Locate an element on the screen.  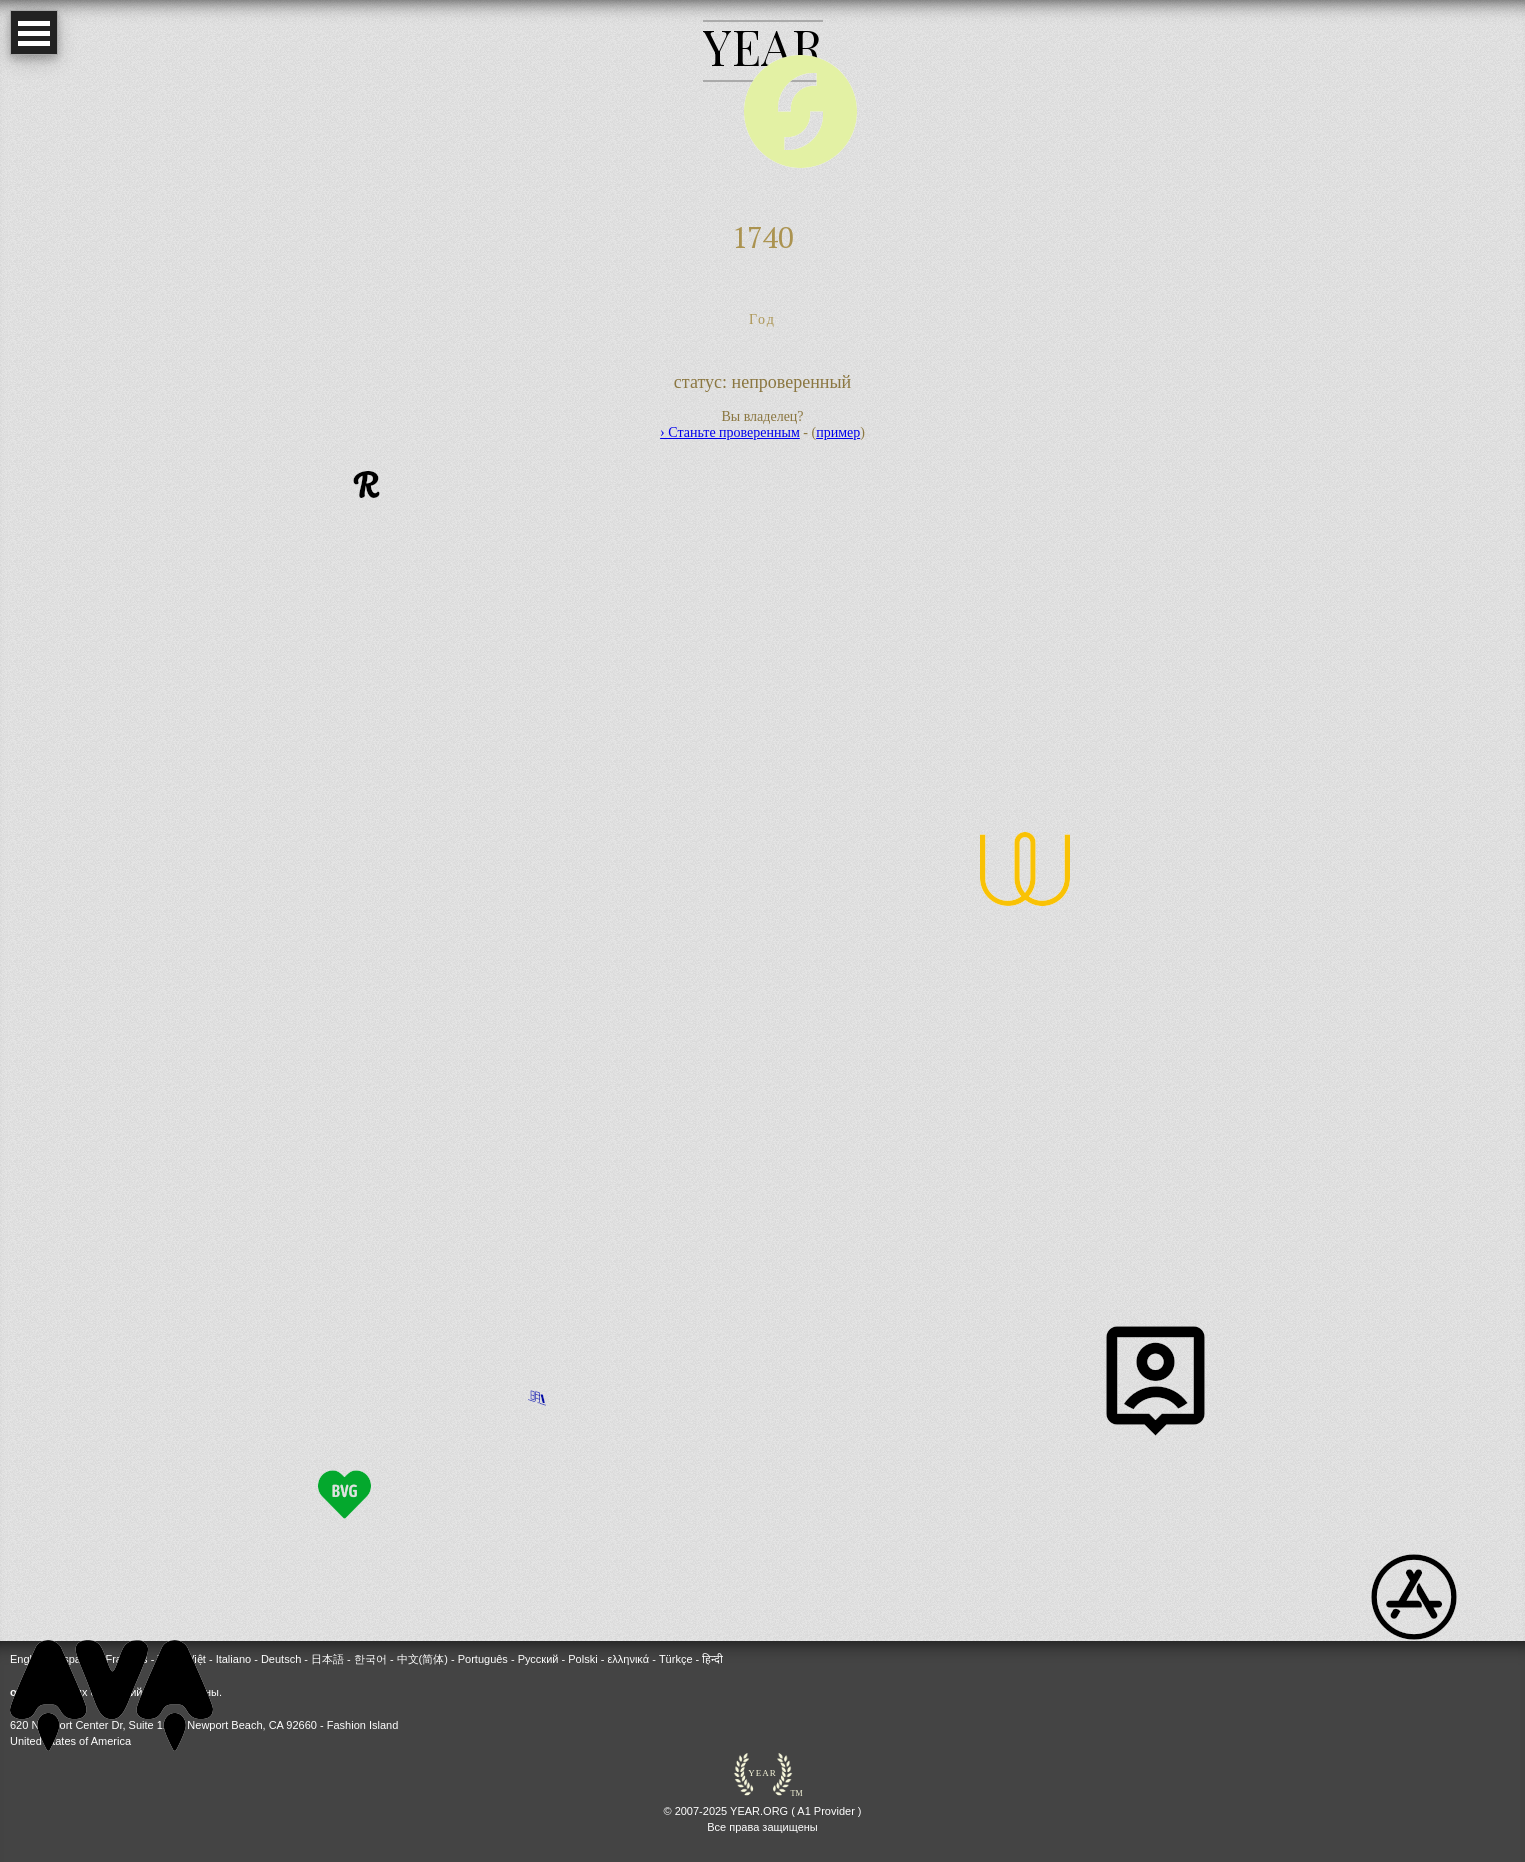
open the Starling Bank app is located at coordinates (800, 111).